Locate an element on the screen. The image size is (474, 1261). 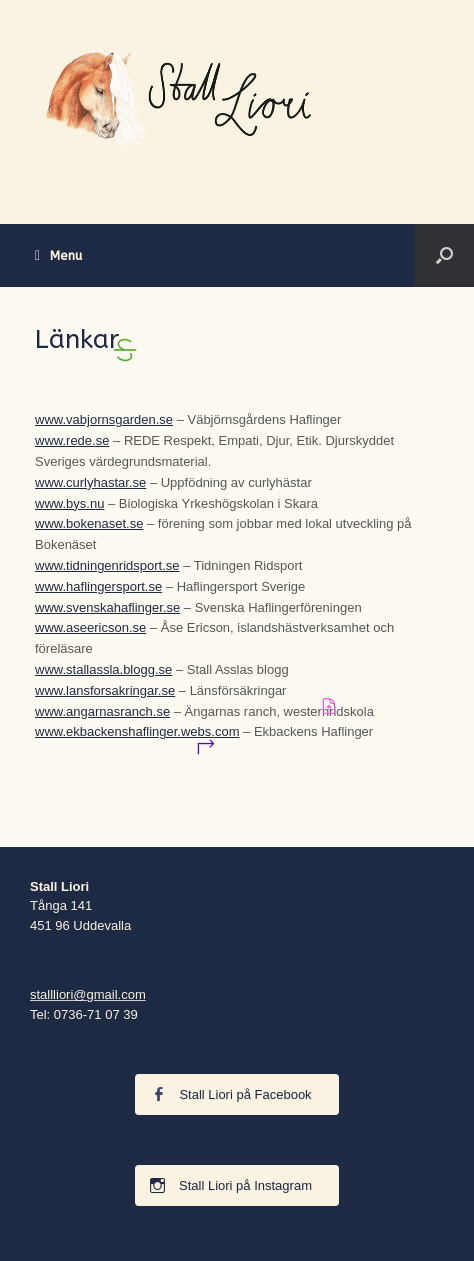
redirect or forward content is located at coordinates (206, 747).